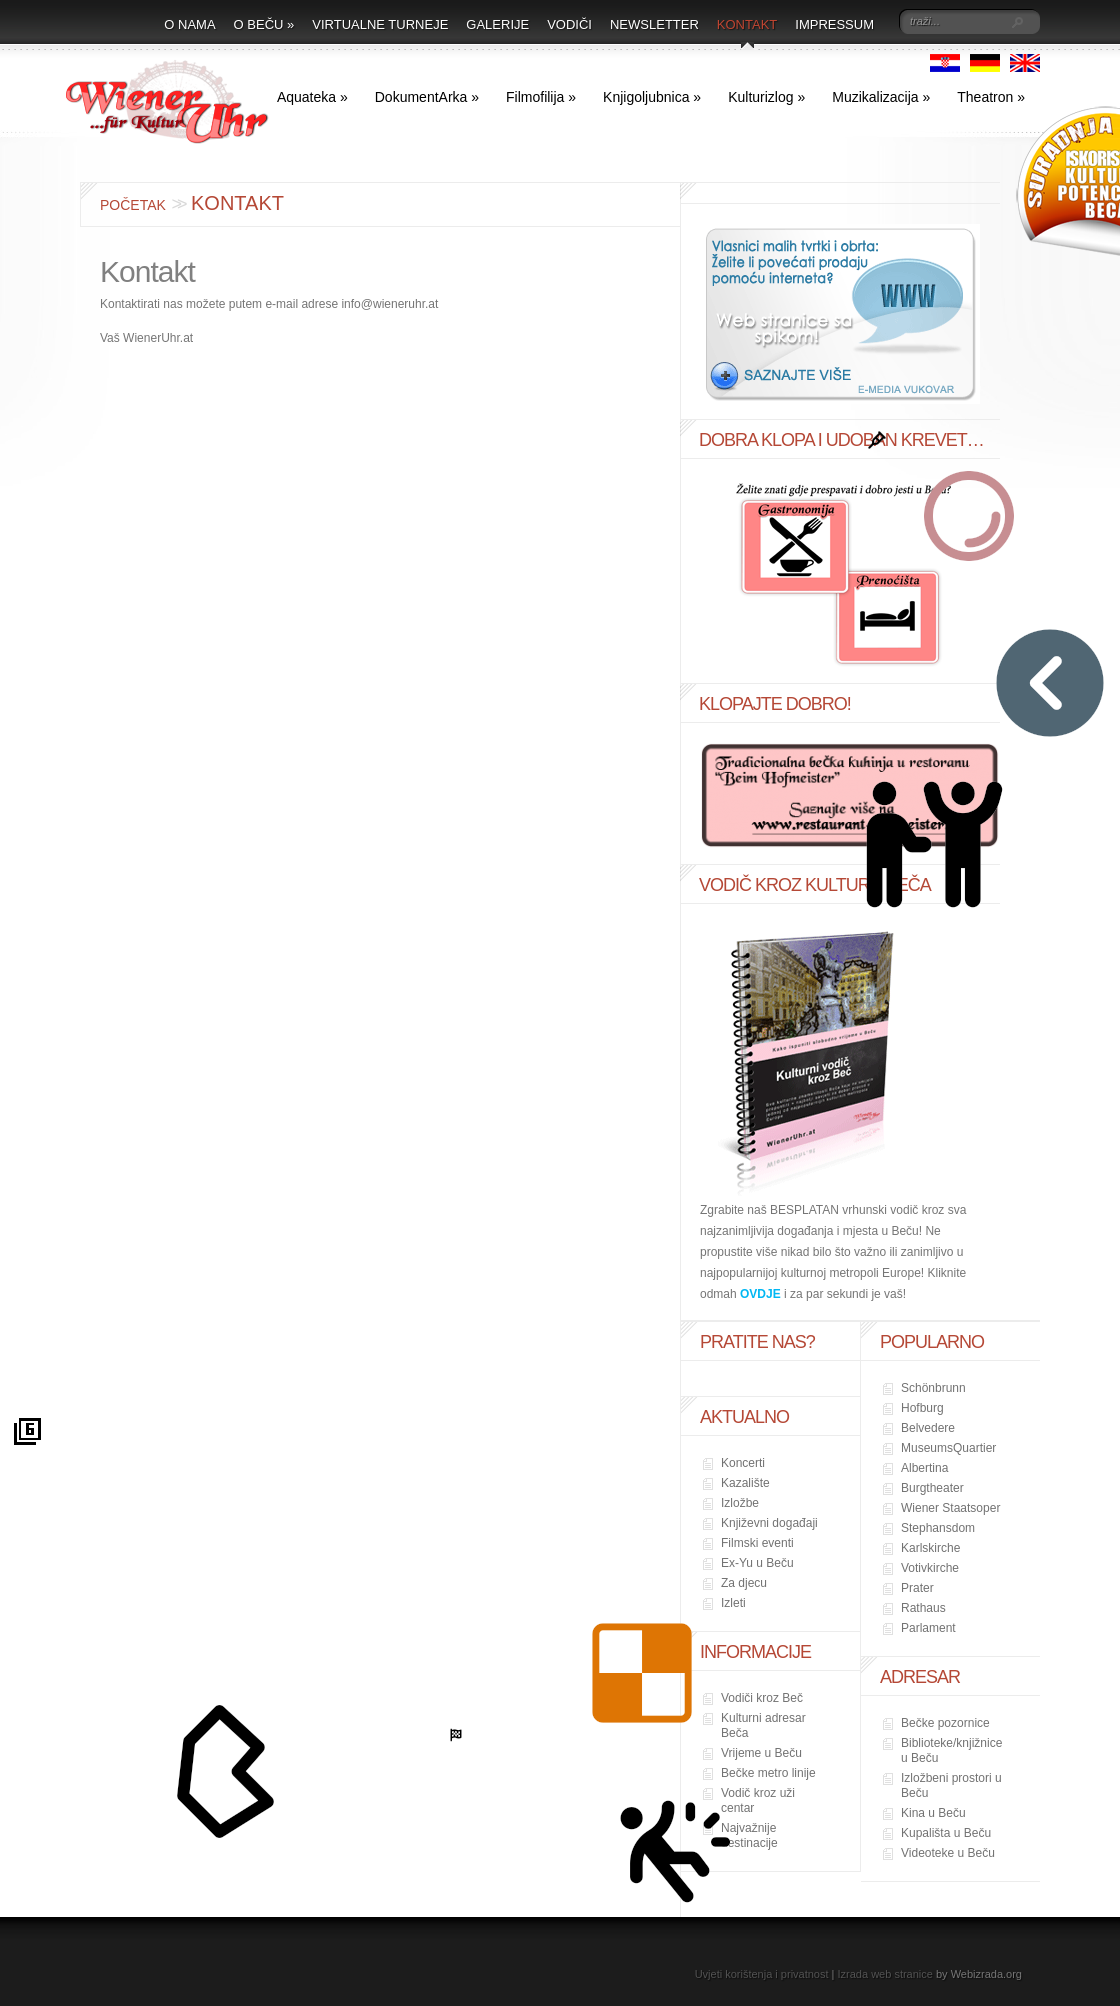  Describe the element at coordinates (642, 1673) in the screenshot. I see `delicious social bookmarking service logo` at that location.